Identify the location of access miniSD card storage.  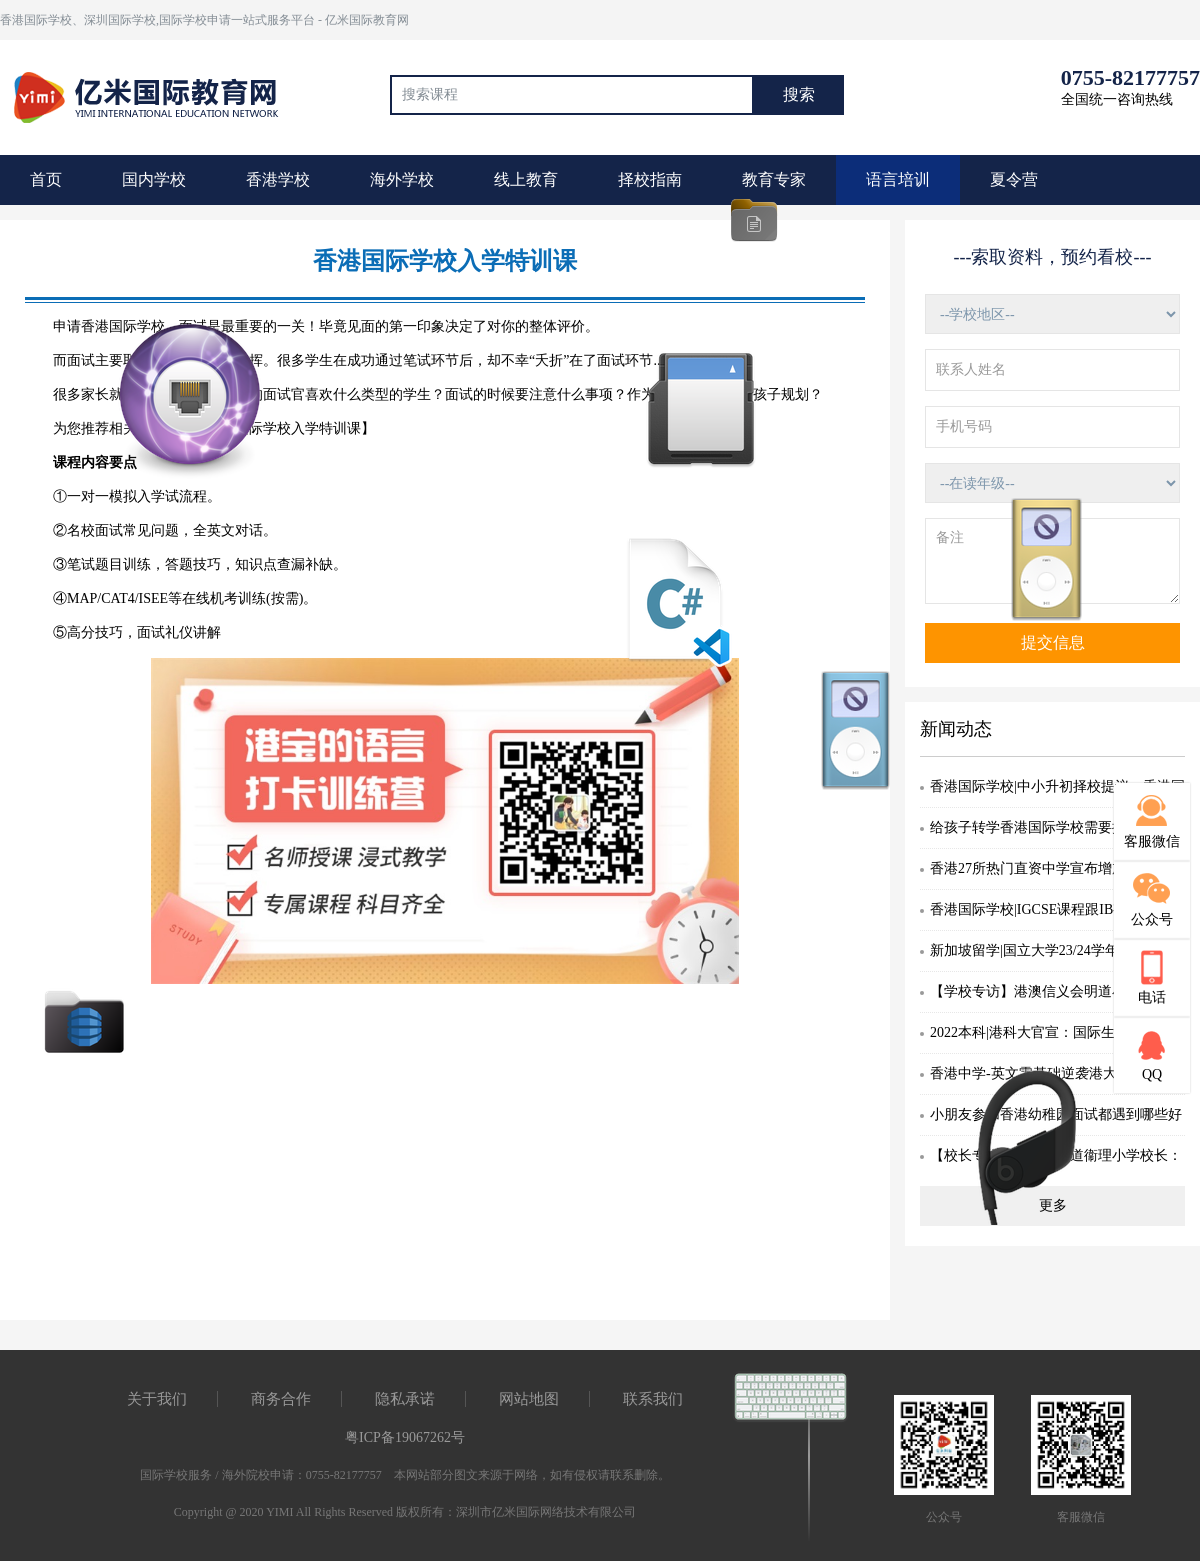
(701, 407).